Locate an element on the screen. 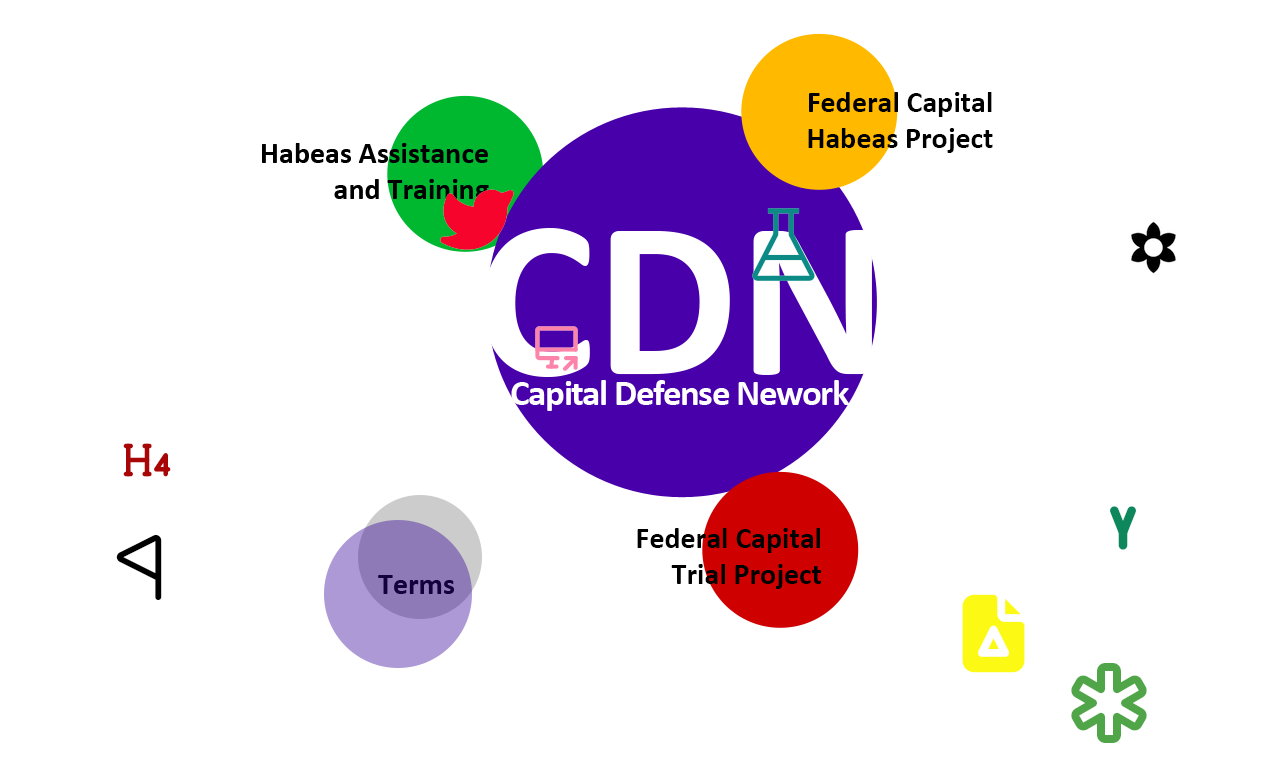 The width and height of the screenshot is (1280, 775). view file changes or differences is located at coordinates (993, 633).